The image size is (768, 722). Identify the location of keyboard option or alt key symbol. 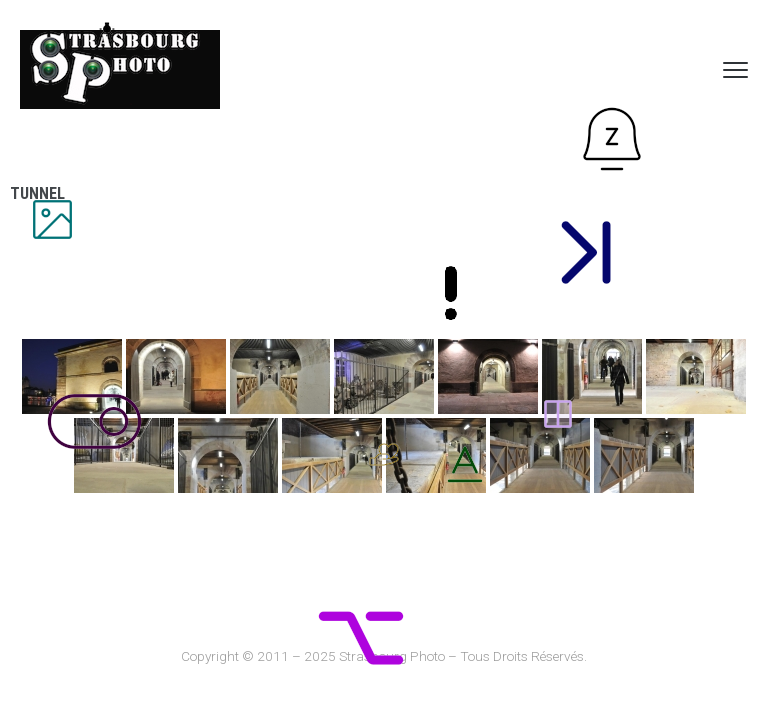
(361, 635).